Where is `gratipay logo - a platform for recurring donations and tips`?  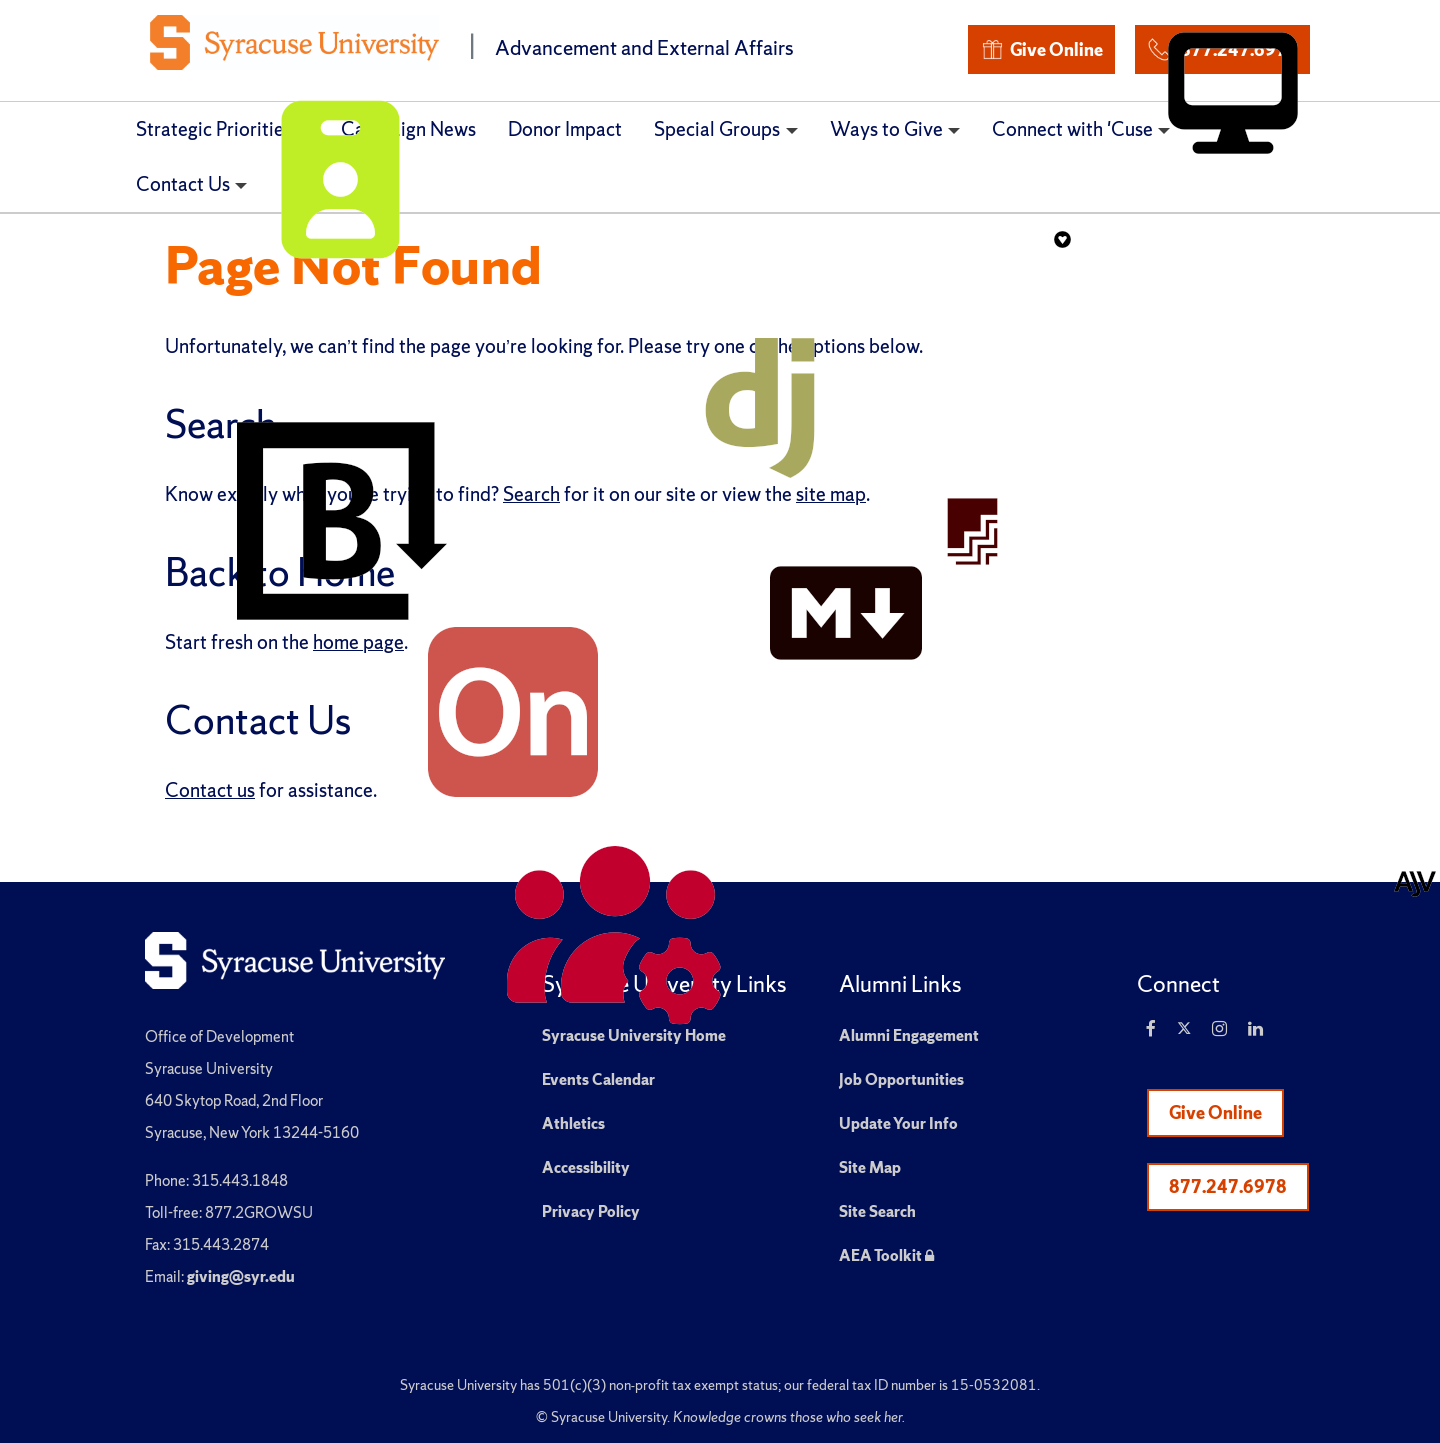 gratipay logo - a platform for recurring donations and tips is located at coordinates (1062, 239).